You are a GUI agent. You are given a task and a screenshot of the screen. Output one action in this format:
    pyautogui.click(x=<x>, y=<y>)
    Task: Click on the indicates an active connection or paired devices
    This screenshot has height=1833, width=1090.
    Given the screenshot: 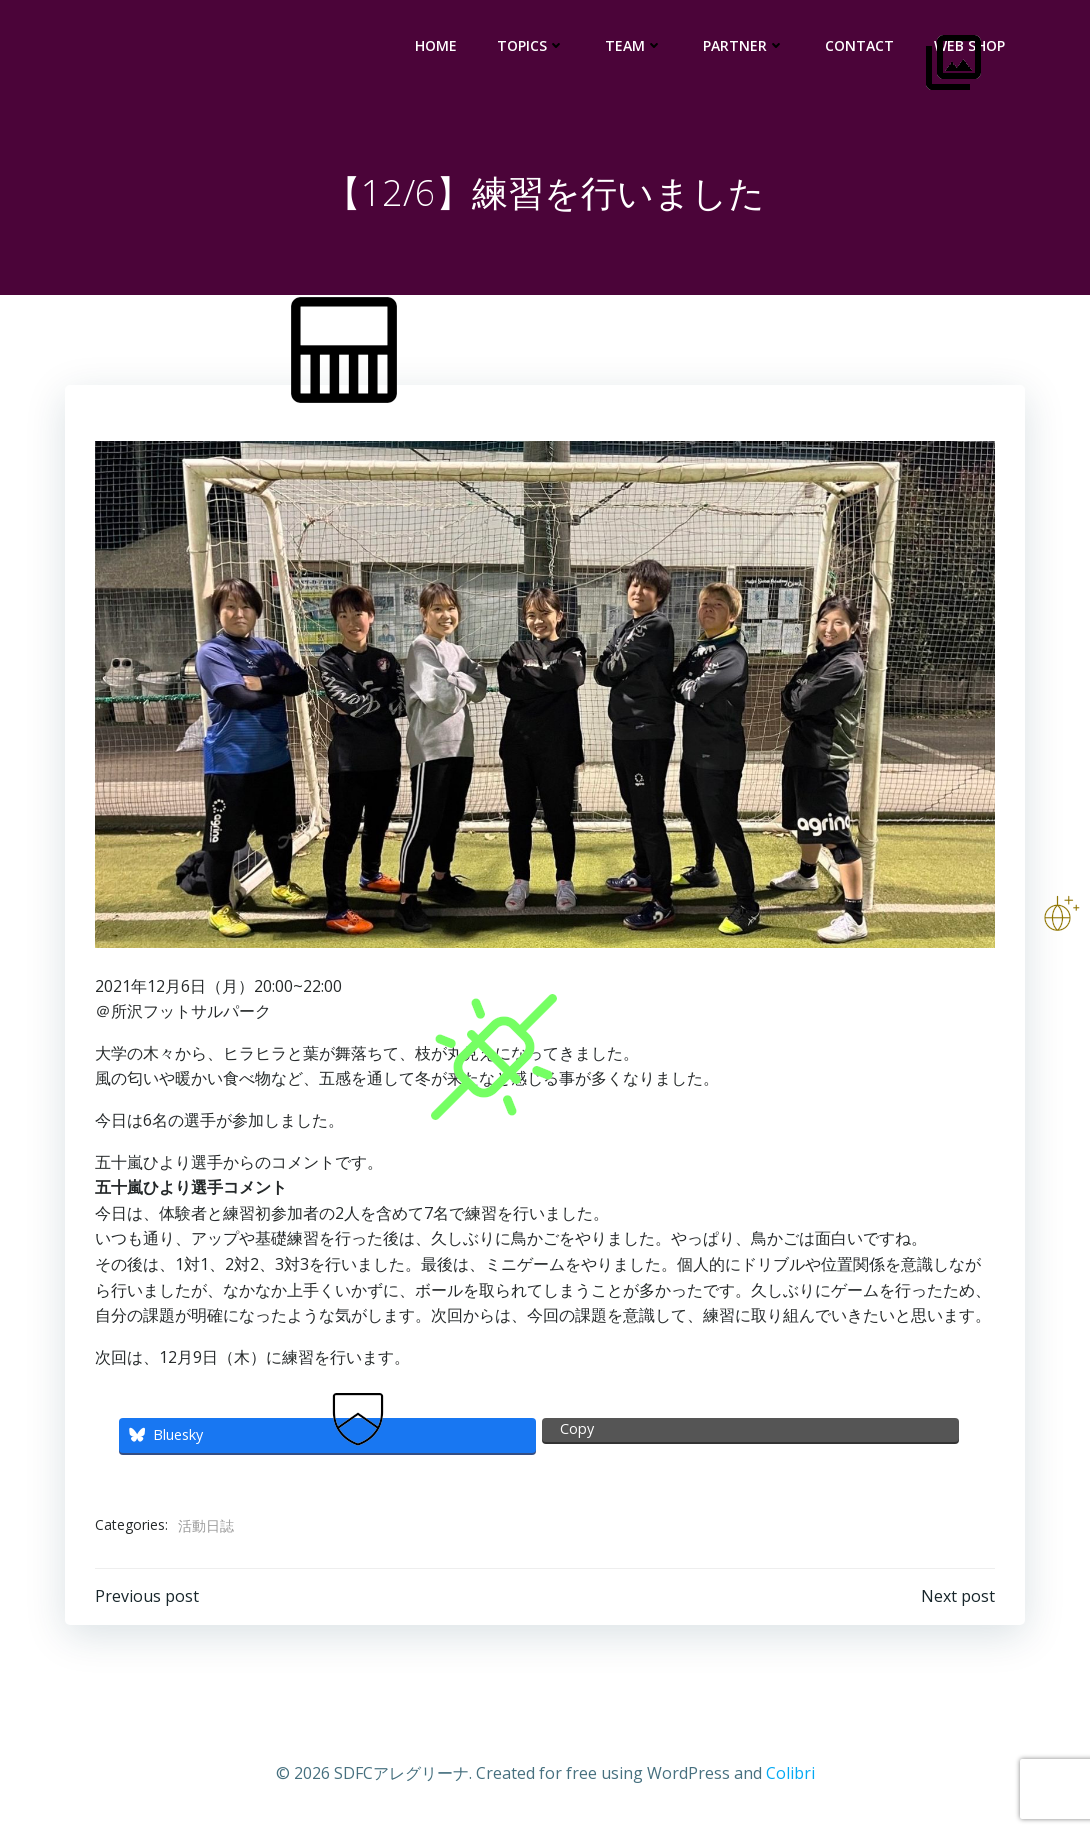 What is the action you would take?
    pyautogui.click(x=494, y=1057)
    